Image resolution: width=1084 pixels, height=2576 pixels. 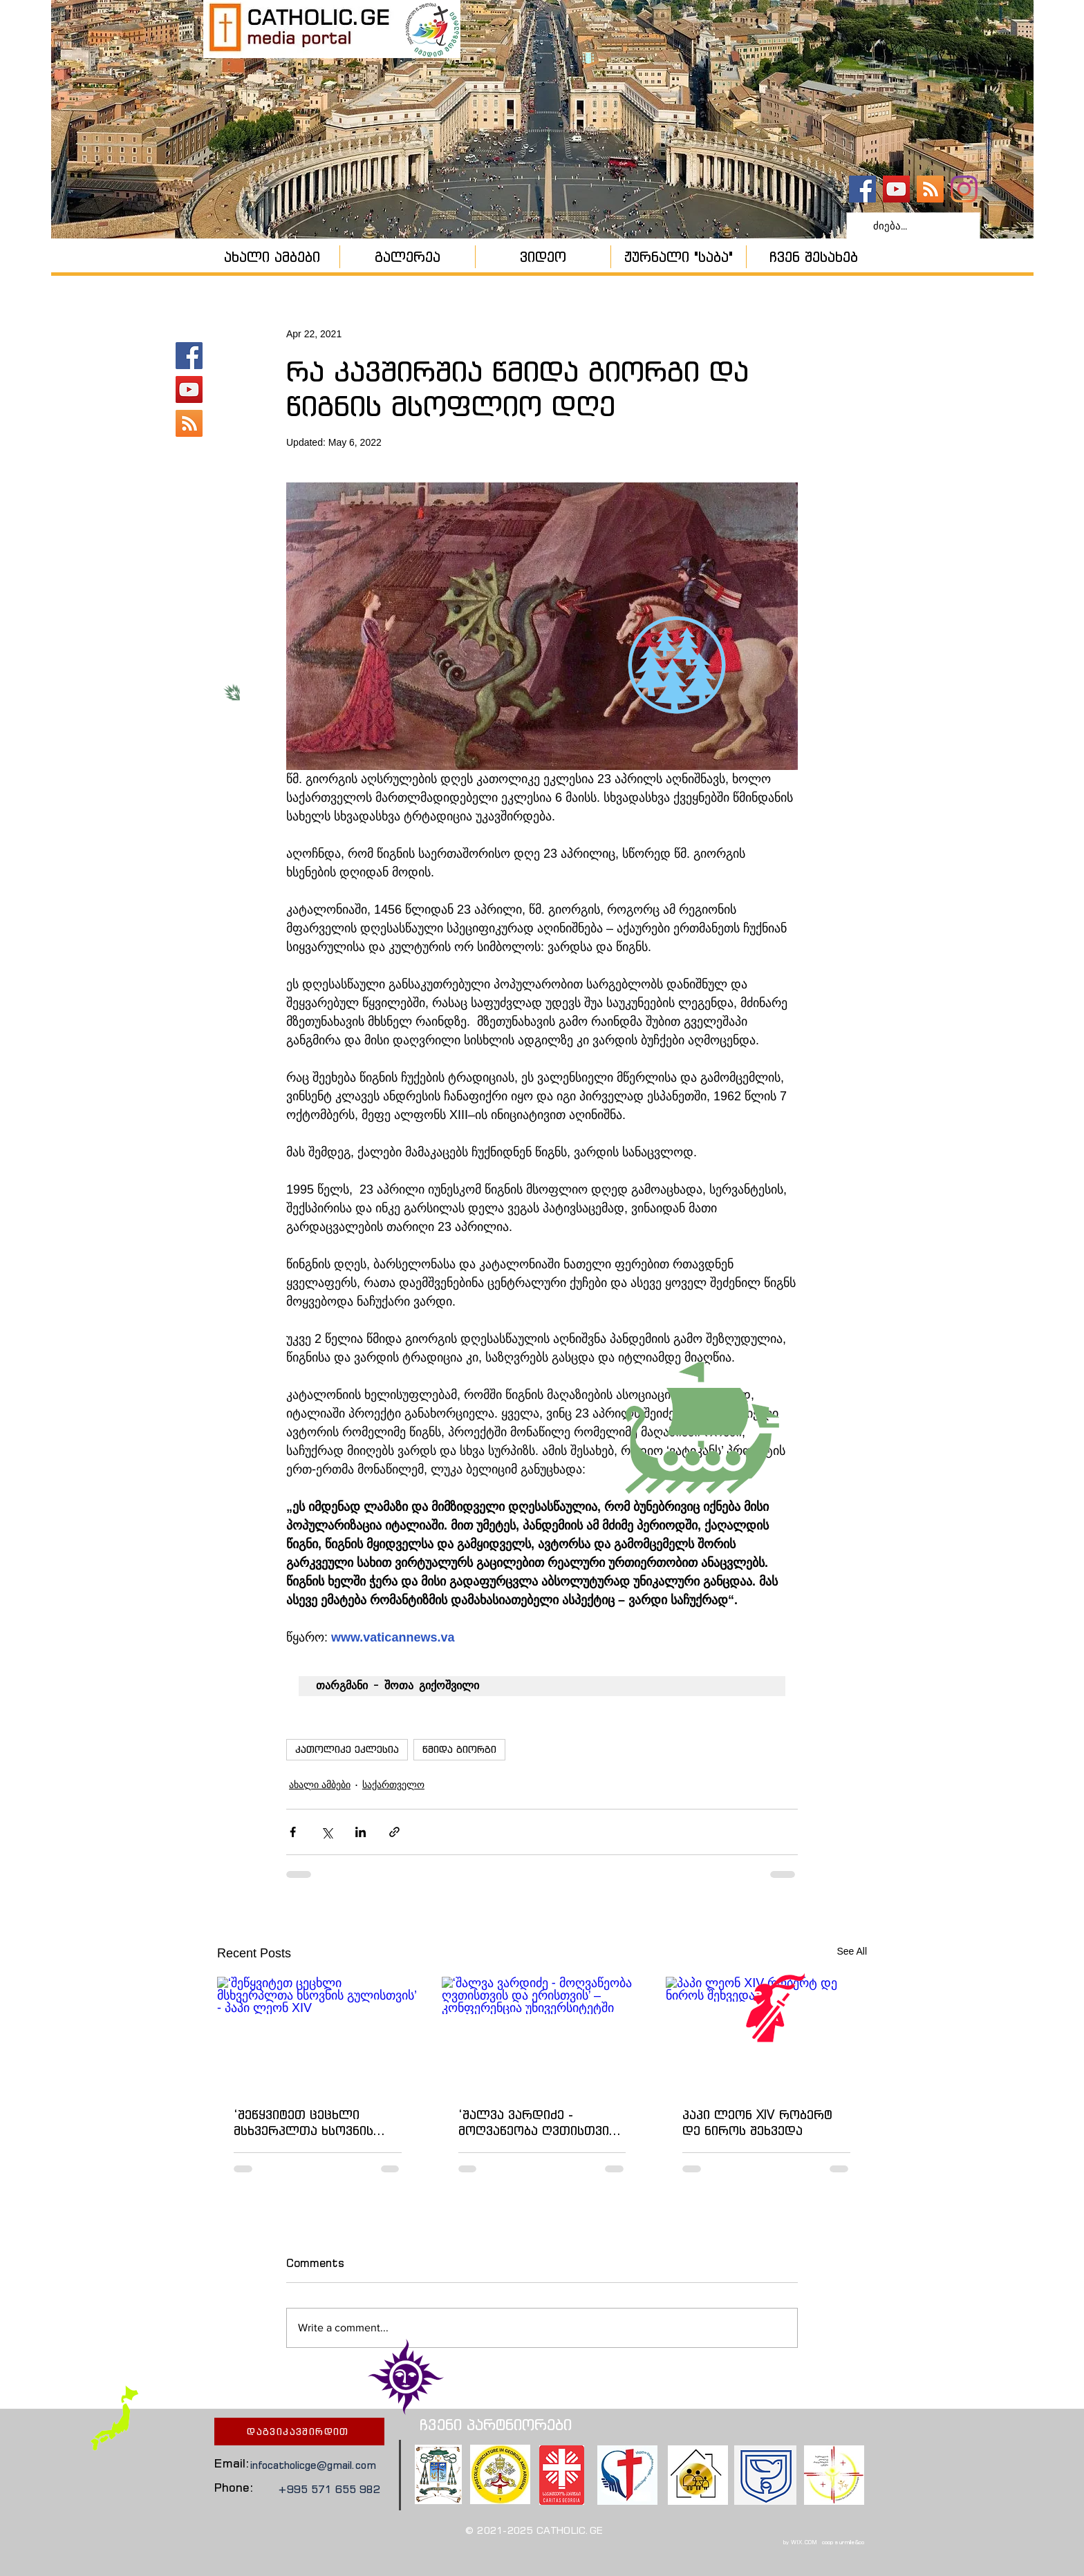 What do you see at coordinates (232, 692) in the screenshot?
I see `indicates an explosion or blast effect in a game` at bounding box center [232, 692].